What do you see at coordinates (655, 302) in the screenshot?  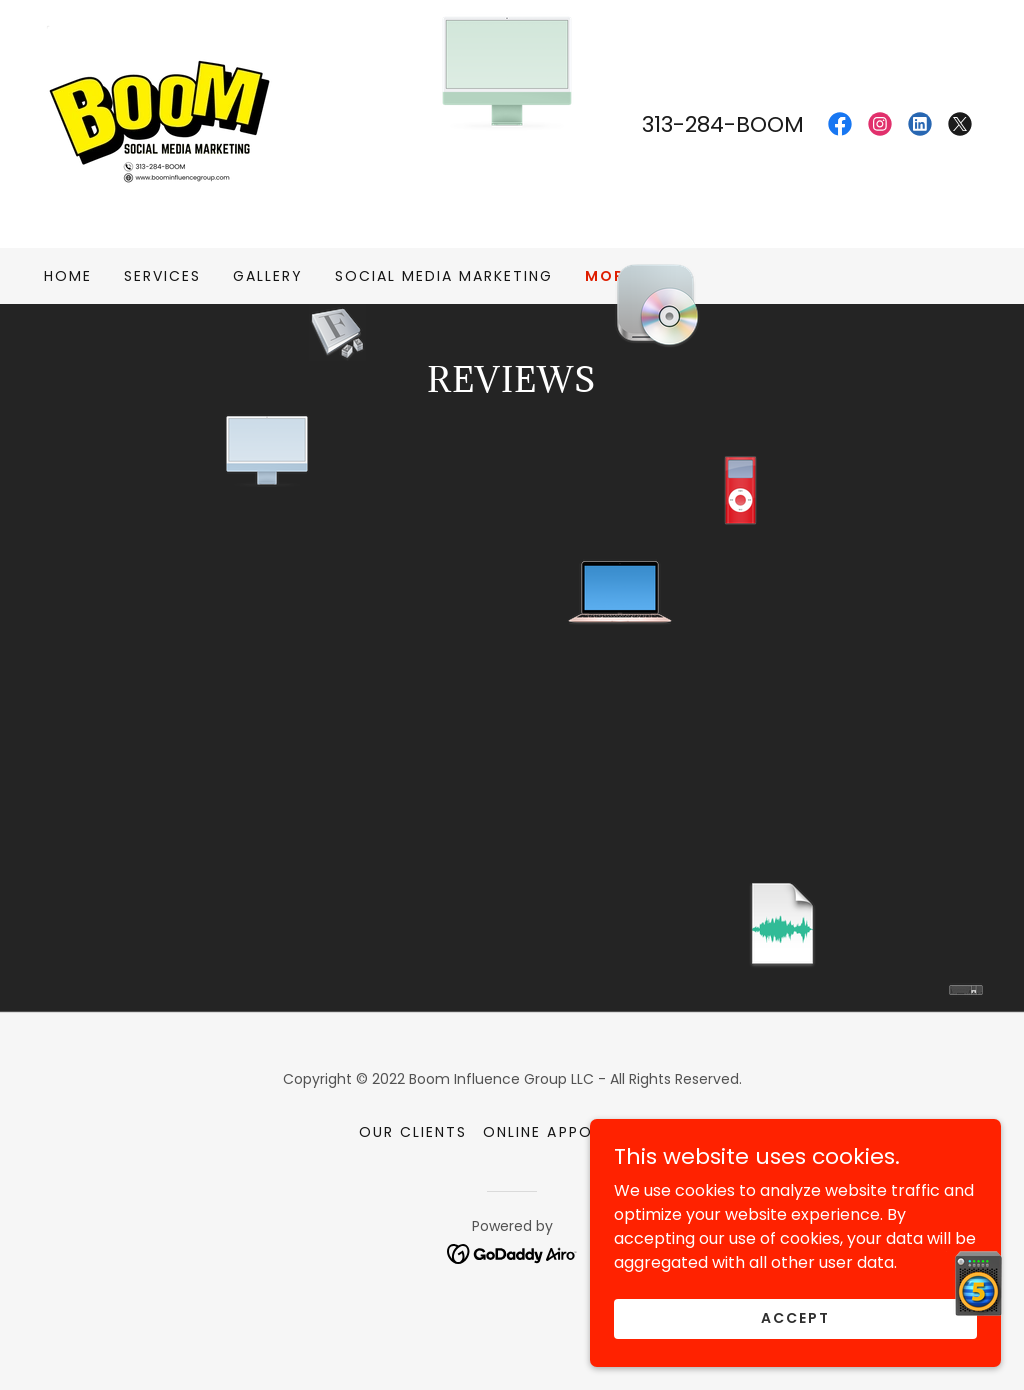 I see `open the DVD player application` at bounding box center [655, 302].